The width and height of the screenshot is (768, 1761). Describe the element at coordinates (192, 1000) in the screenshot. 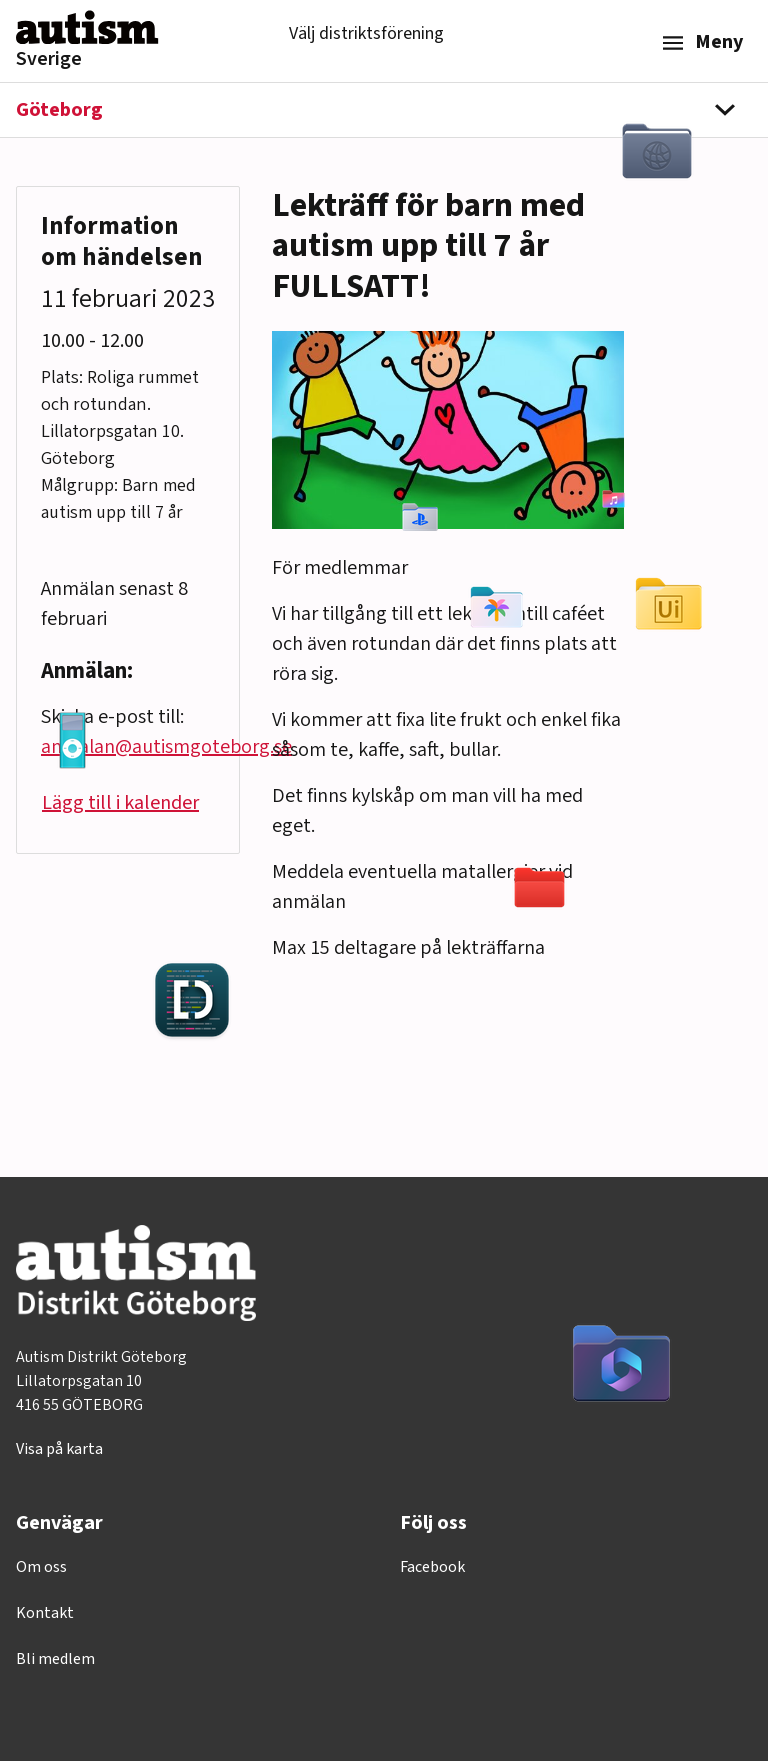

I see `open quickDocs documentation app` at that location.